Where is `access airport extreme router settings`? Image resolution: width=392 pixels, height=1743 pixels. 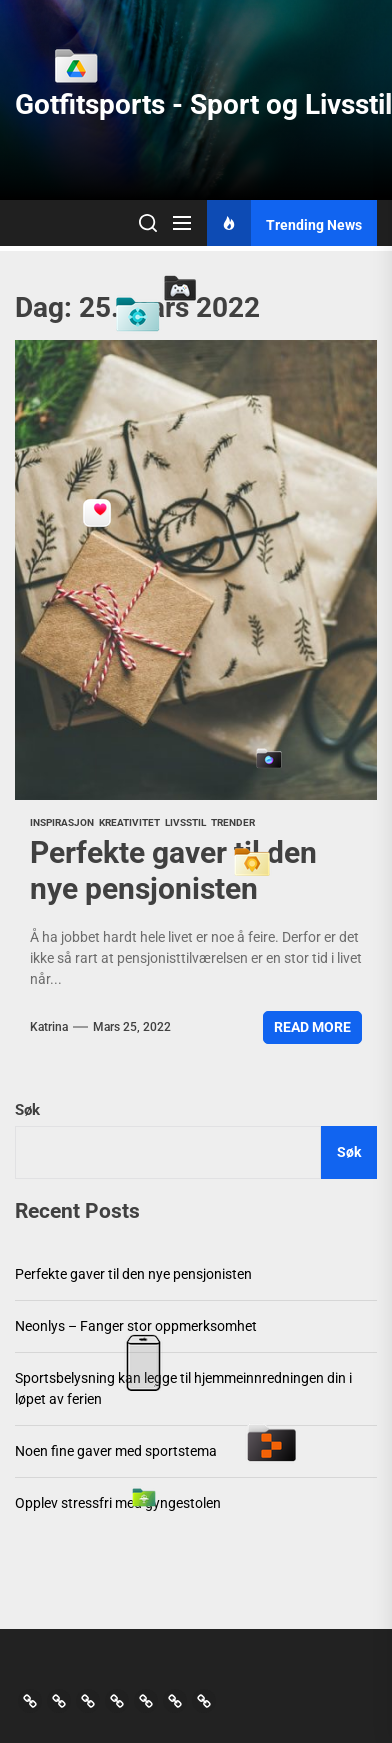 access airport extreme router settings is located at coordinates (143, 1362).